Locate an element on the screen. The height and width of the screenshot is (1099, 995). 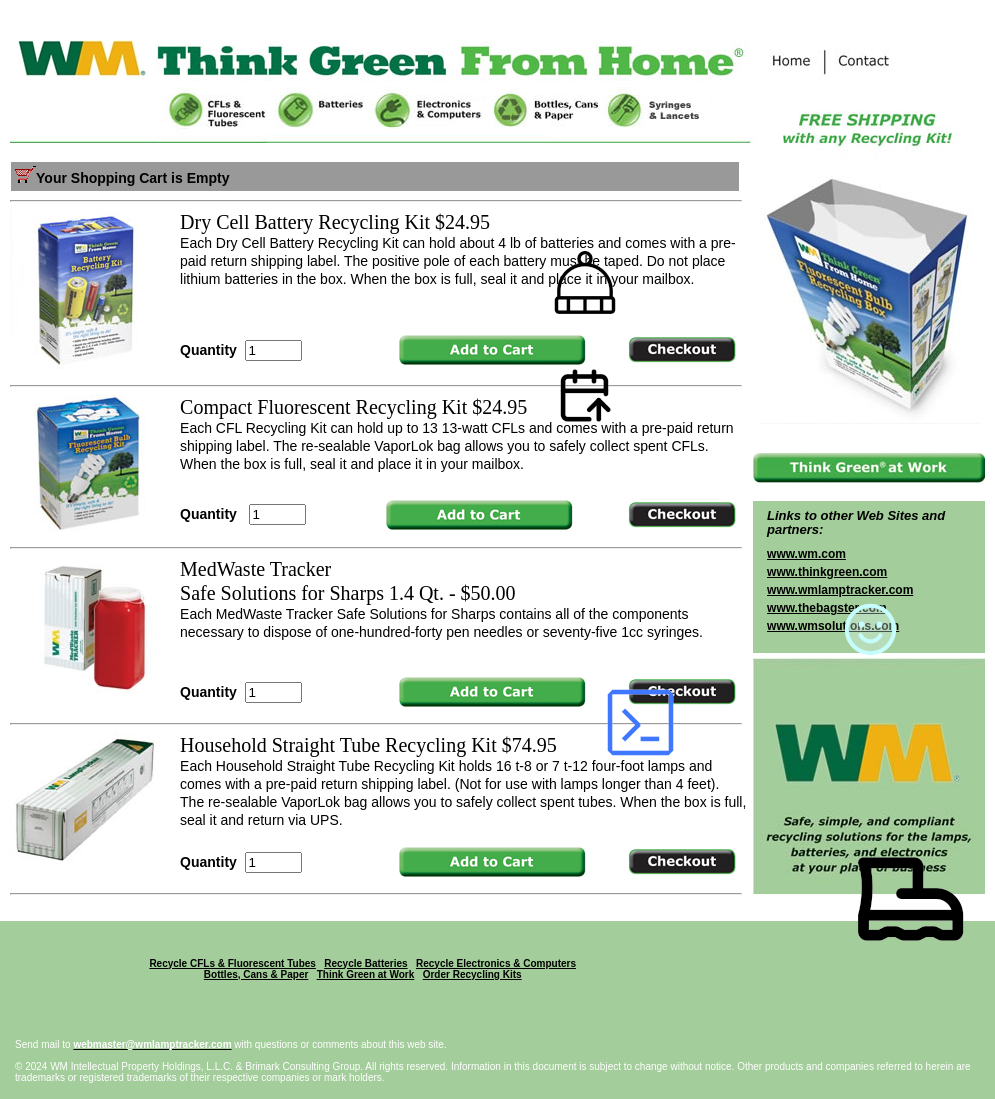
browse winter apparel or accessories is located at coordinates (585, 286).